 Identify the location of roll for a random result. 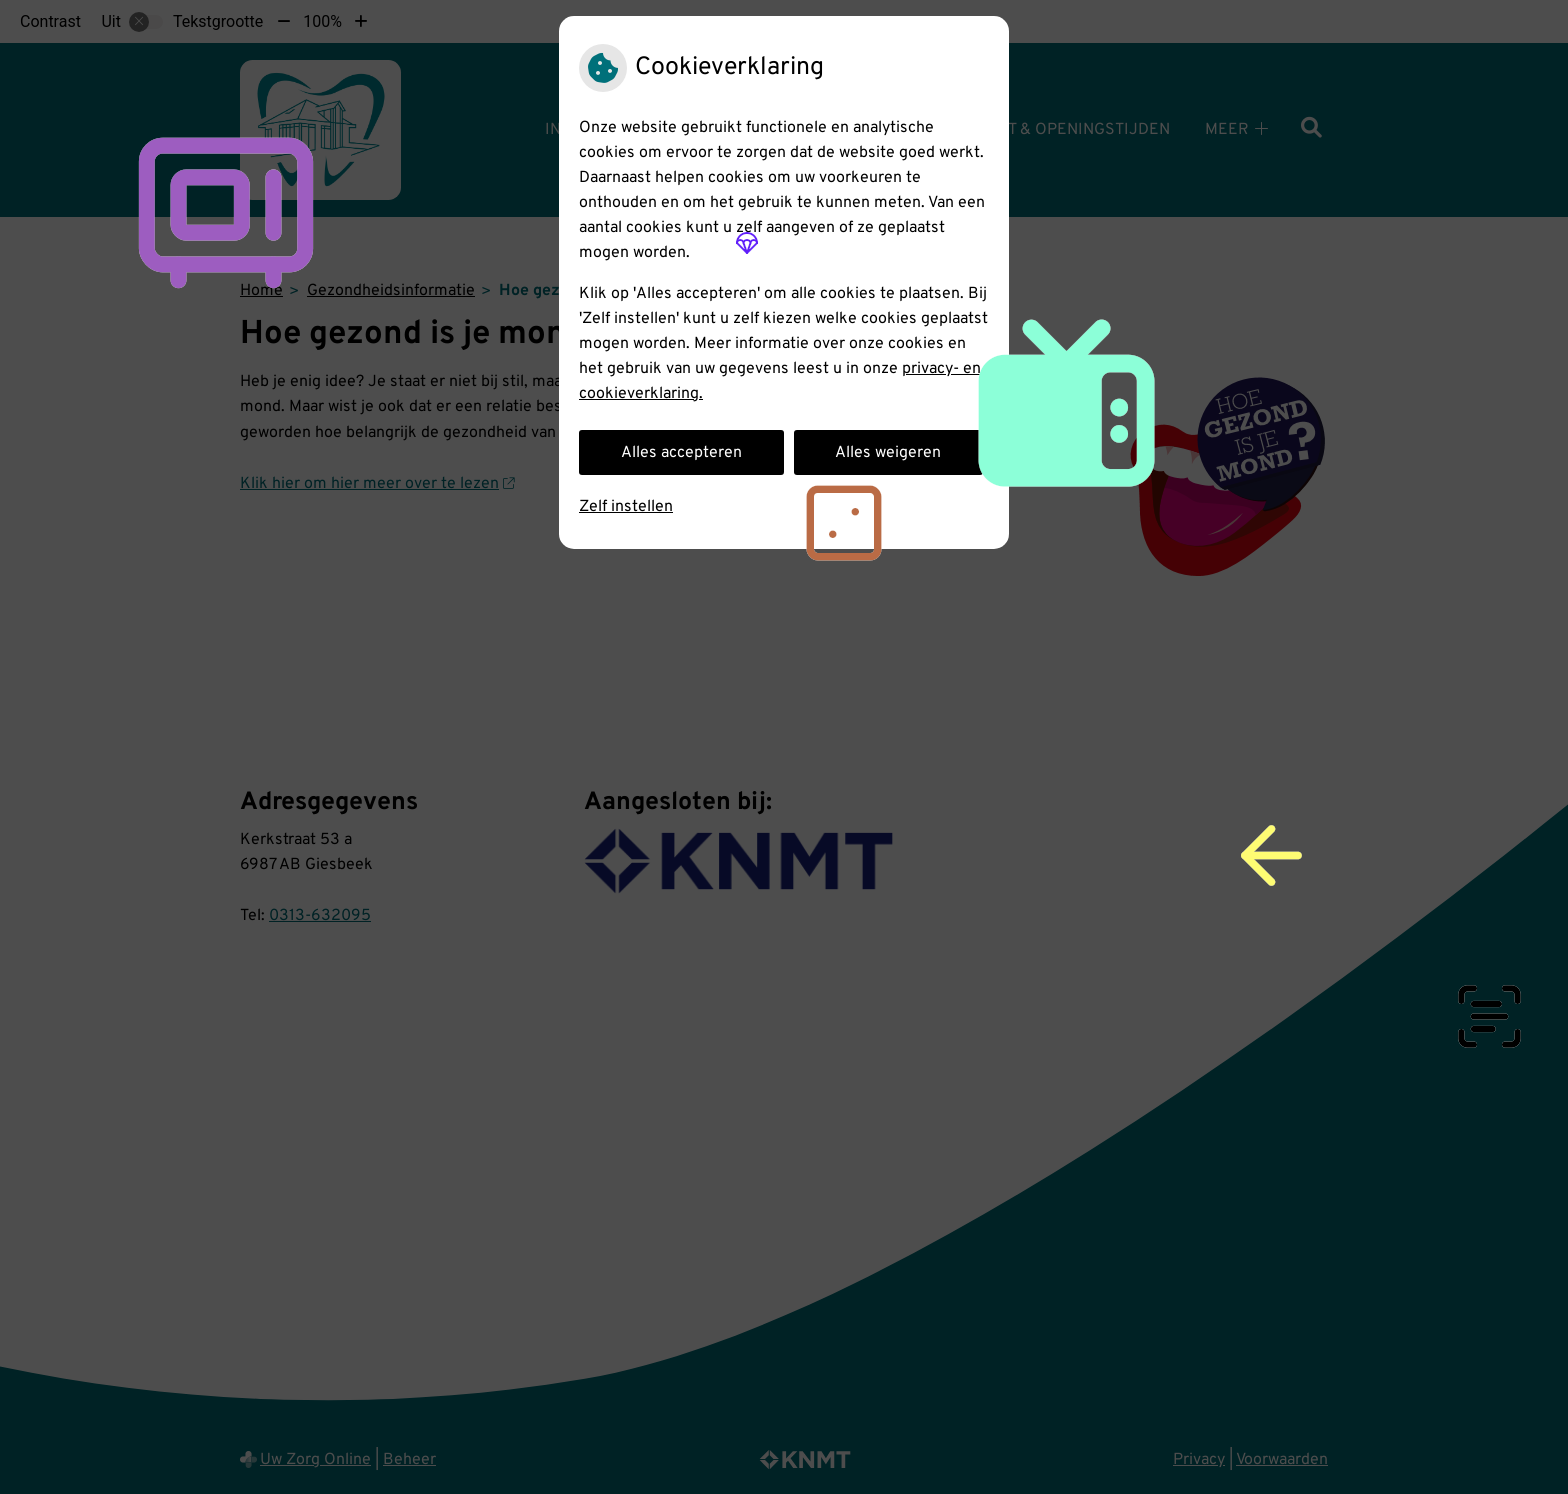
(844, 523).